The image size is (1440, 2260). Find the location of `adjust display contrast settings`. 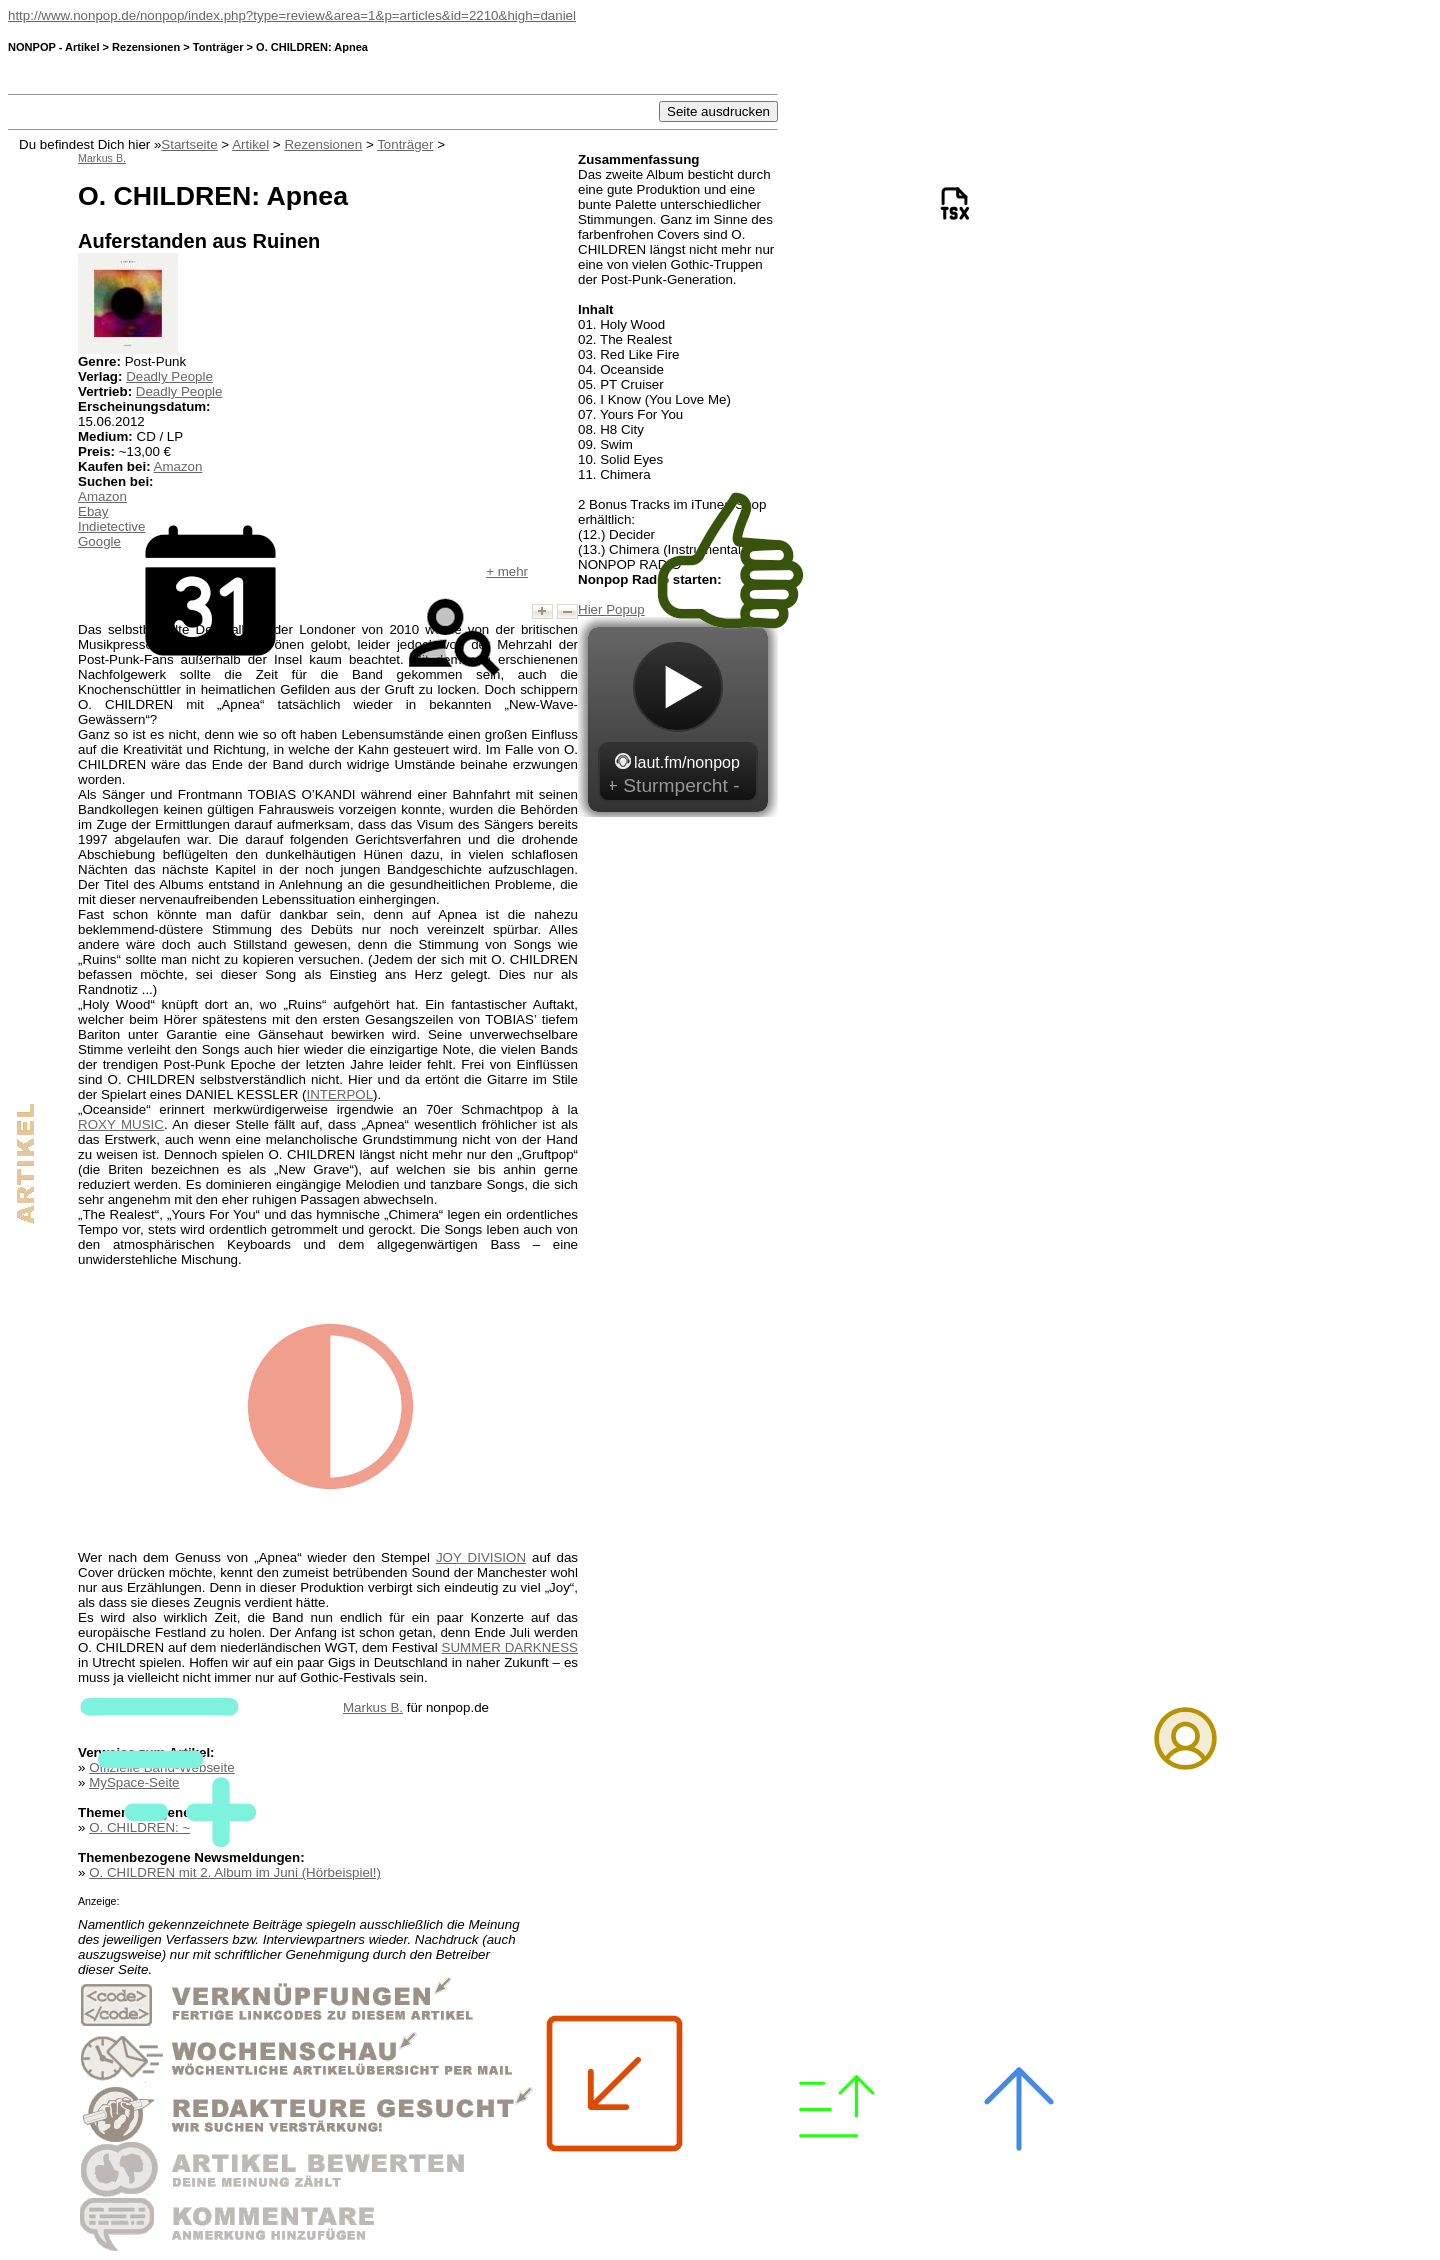

adjust display contrast settings is located at coordinates (330, 1406).